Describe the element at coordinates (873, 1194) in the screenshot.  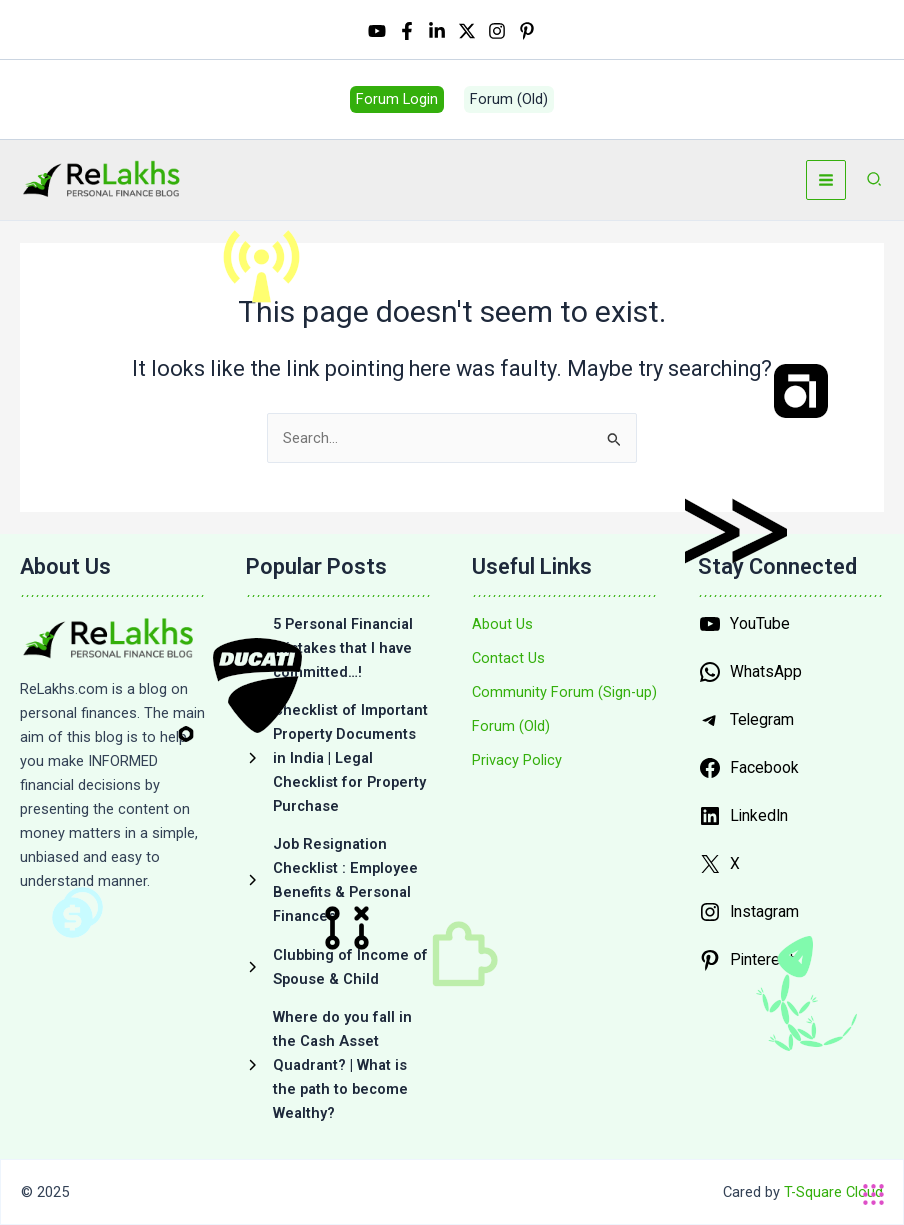
I see `ROS (Robot Operating System) branding or documentation` at that location.